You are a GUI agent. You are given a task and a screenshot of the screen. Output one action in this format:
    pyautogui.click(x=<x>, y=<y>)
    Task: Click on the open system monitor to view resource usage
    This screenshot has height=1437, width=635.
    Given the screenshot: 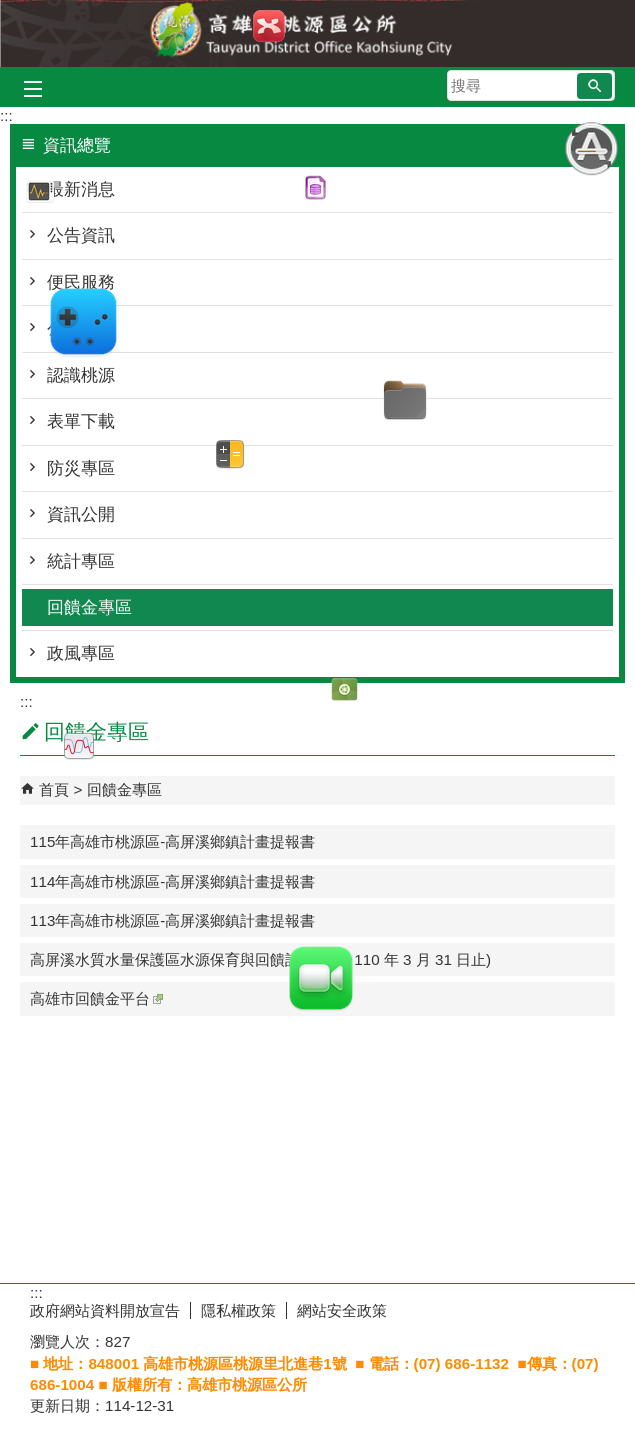 What is the action you would take?
    pyautogui.click(x=40, y=191)
    